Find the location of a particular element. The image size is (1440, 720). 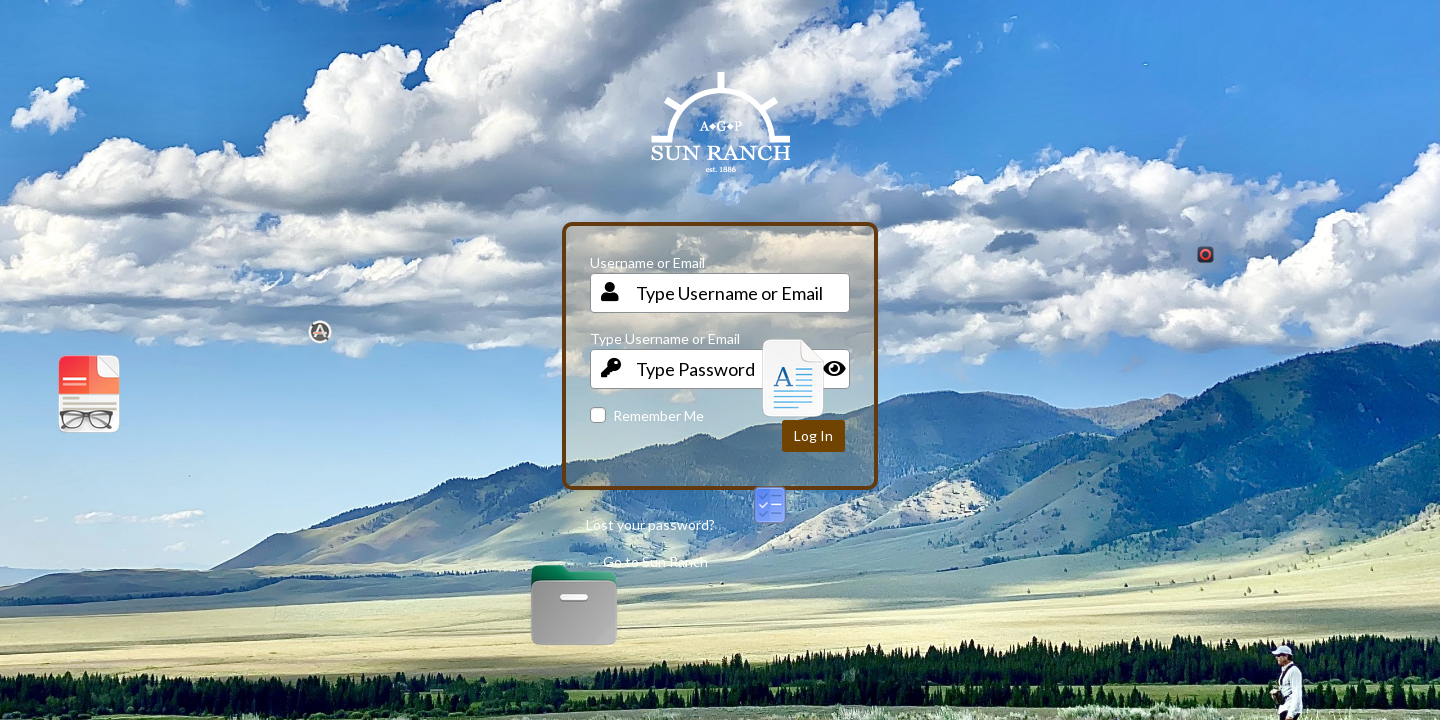

open the software updater application is located at coordinates (320, 332).